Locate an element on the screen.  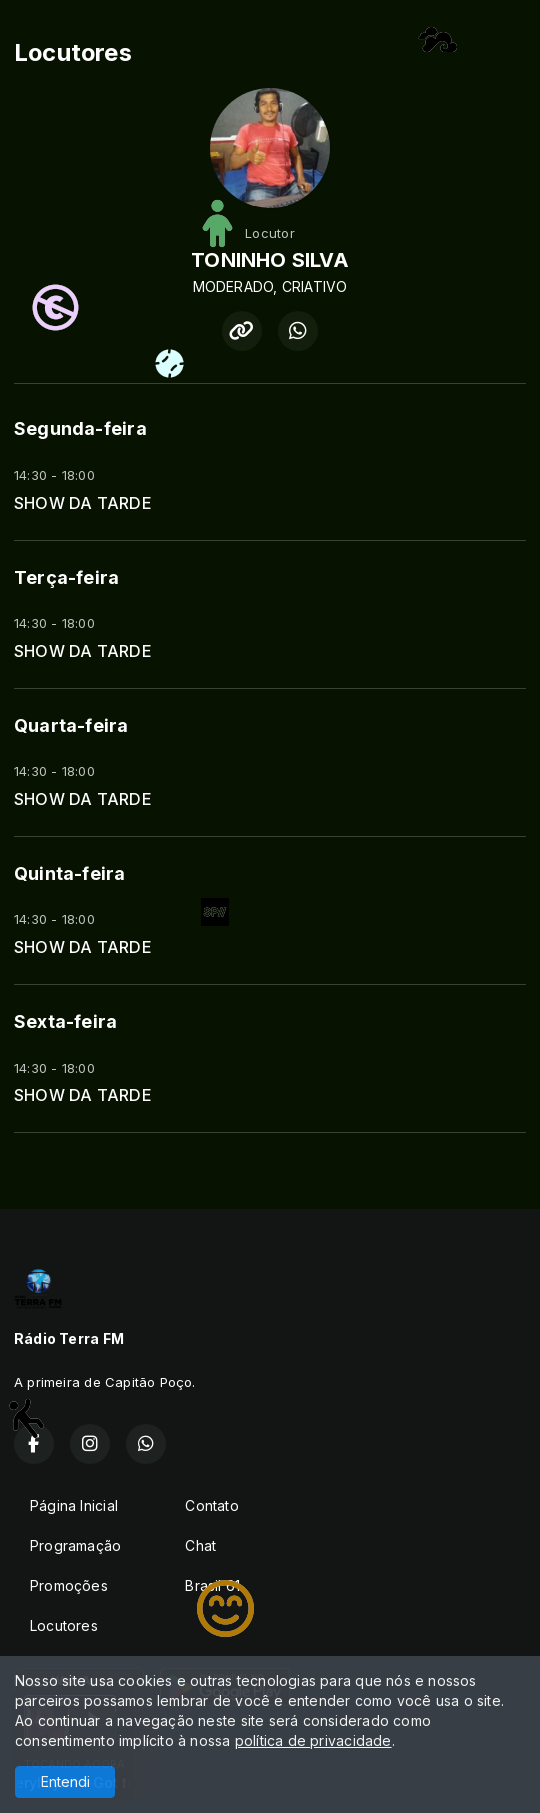
indicates public domain content with no copyright restrictions is located at coordinates (55, 307).